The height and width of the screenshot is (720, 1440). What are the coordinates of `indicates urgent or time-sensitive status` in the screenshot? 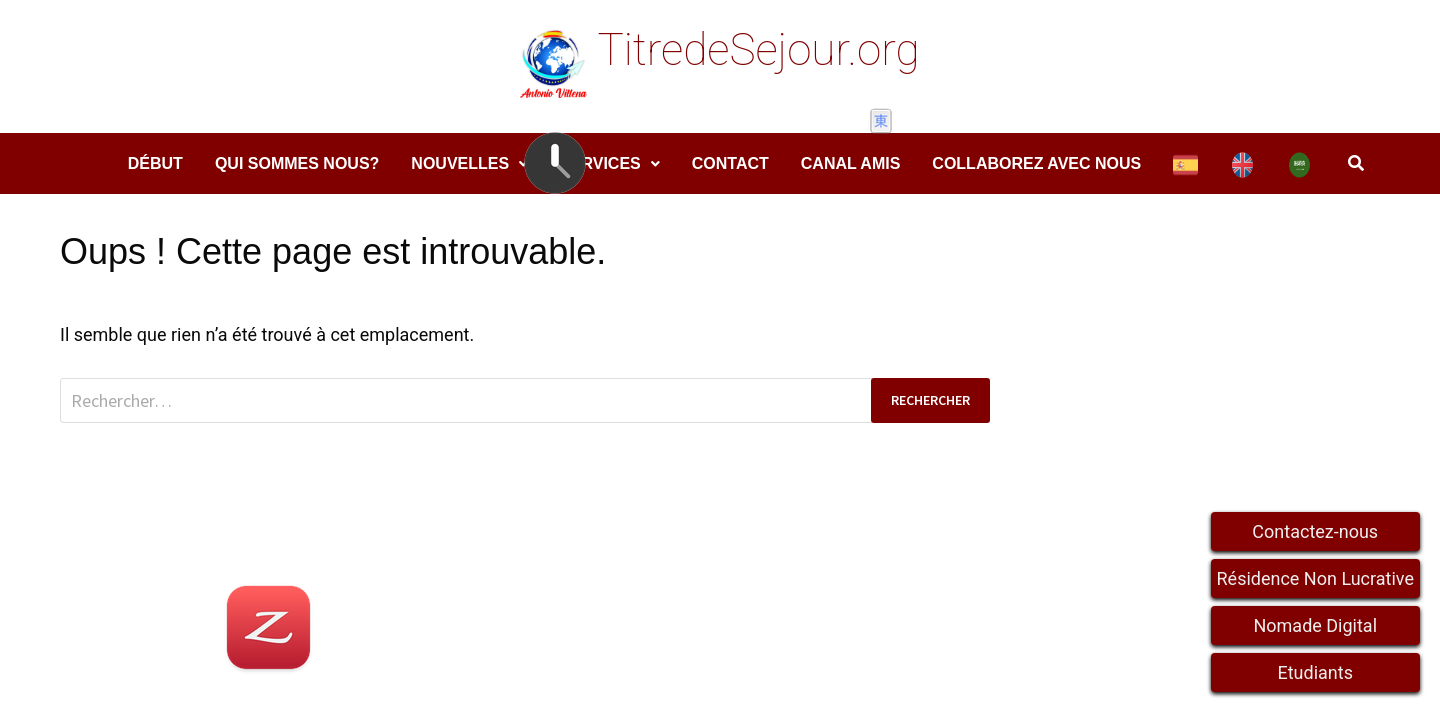 It's located at (555, 163).